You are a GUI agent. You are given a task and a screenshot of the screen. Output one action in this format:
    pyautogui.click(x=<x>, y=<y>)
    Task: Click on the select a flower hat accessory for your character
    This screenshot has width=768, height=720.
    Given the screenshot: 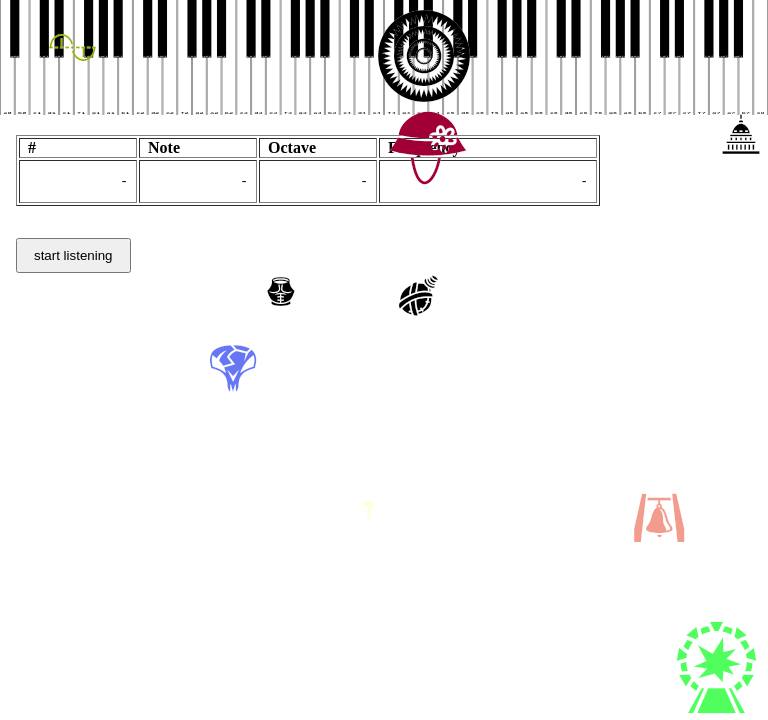 What is the action you would take?
    pyautogui.click(x=428, y=148)
    